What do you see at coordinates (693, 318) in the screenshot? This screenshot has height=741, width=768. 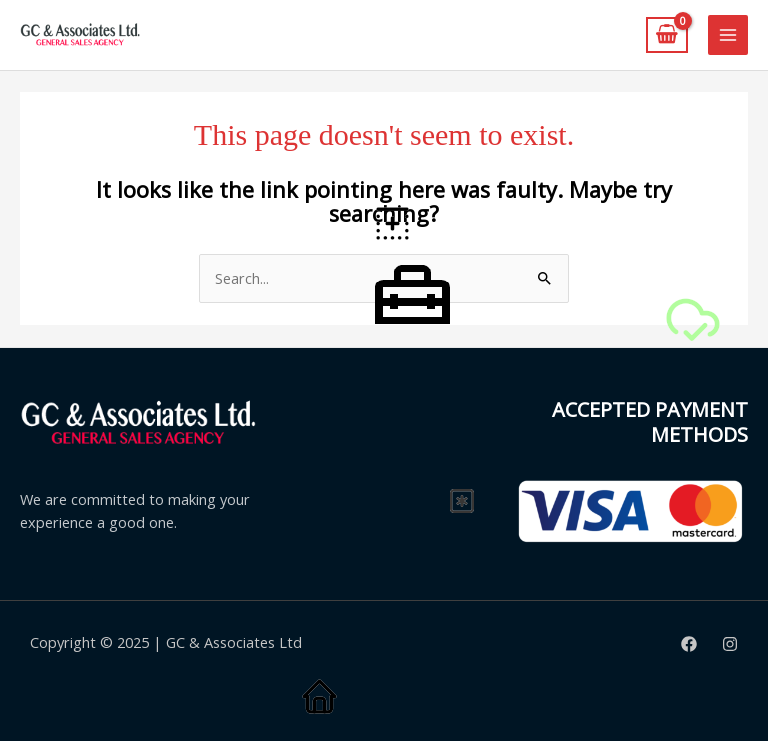 I see `file successfully synced to cloud` at bounding box center [693, 318].